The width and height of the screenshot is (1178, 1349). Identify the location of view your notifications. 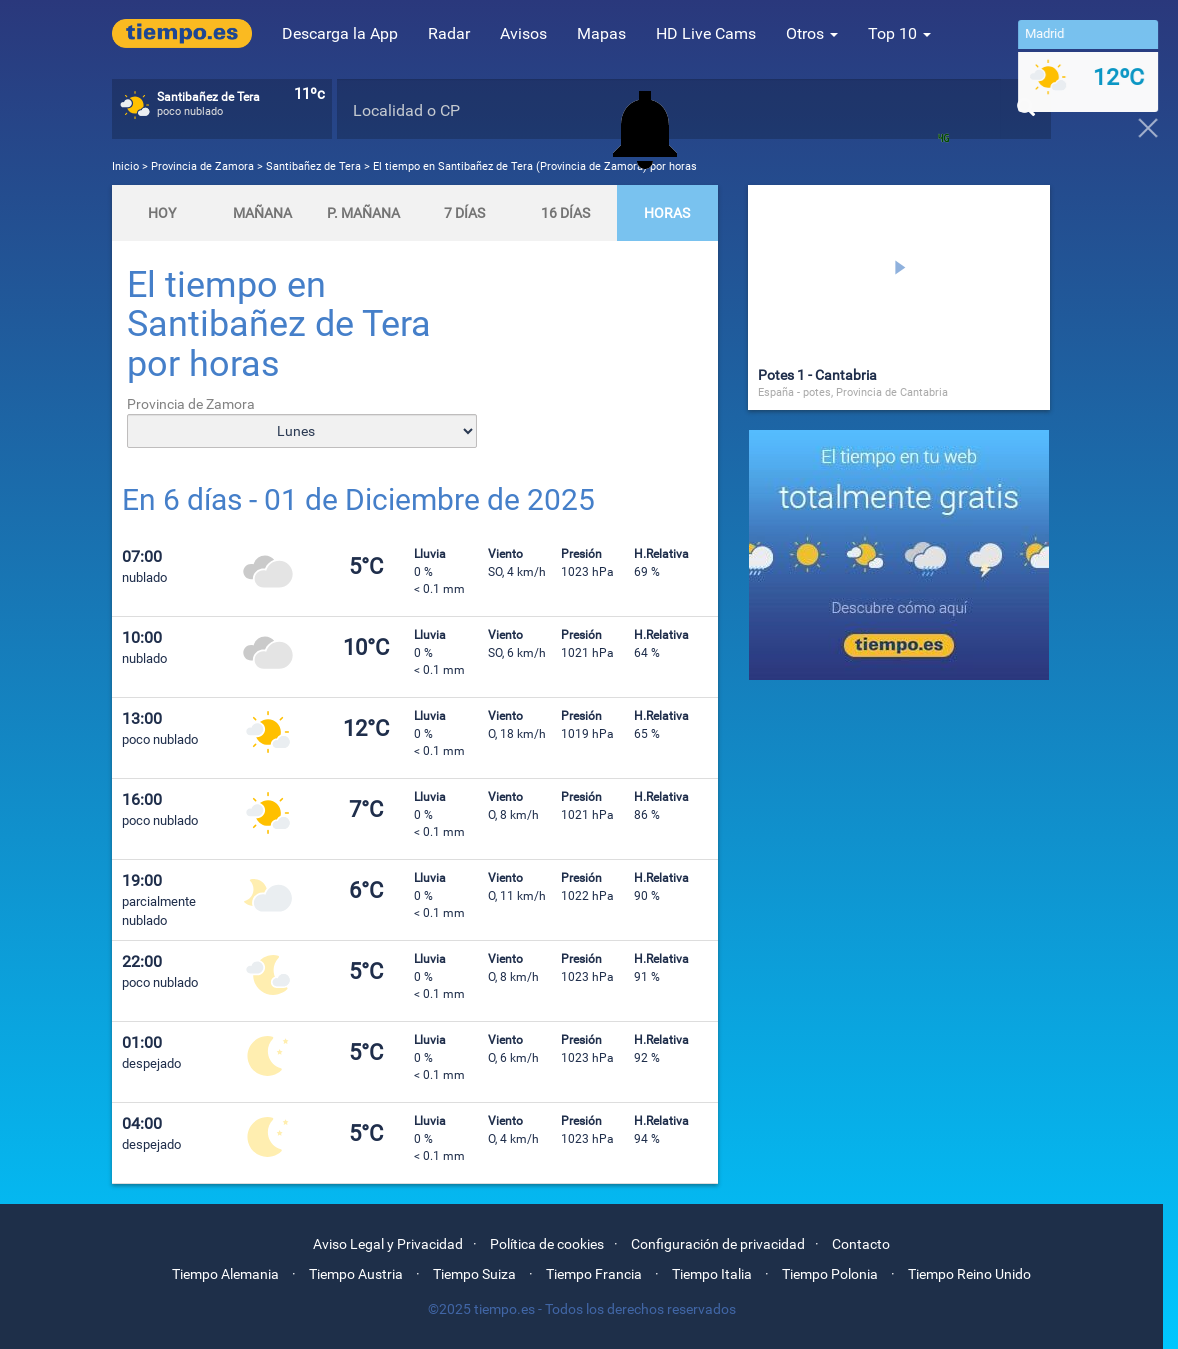
(645, 129).